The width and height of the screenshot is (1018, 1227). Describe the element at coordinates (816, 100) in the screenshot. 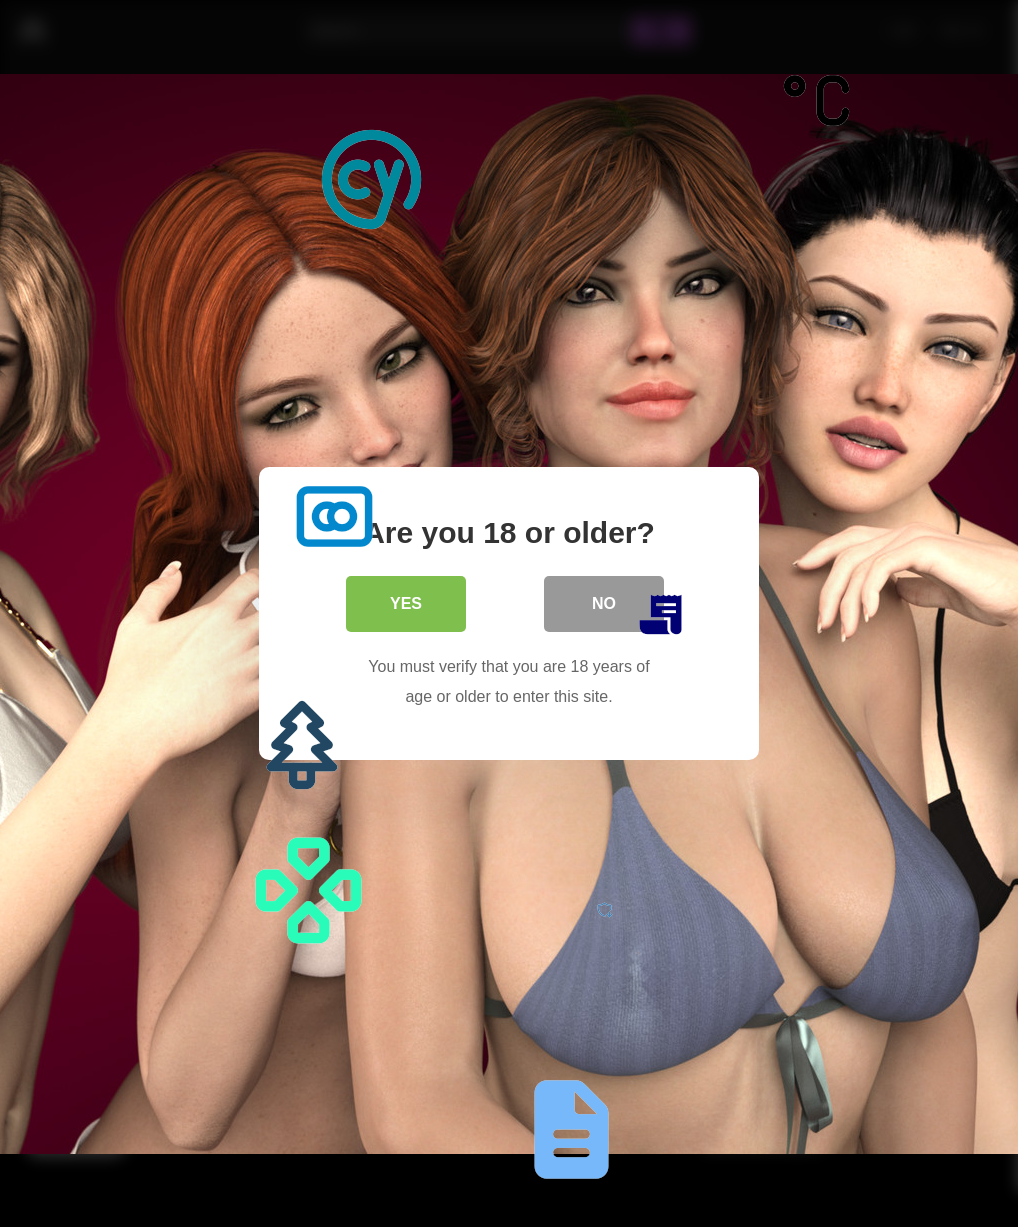

I see `display temperature in celsius` at that location.